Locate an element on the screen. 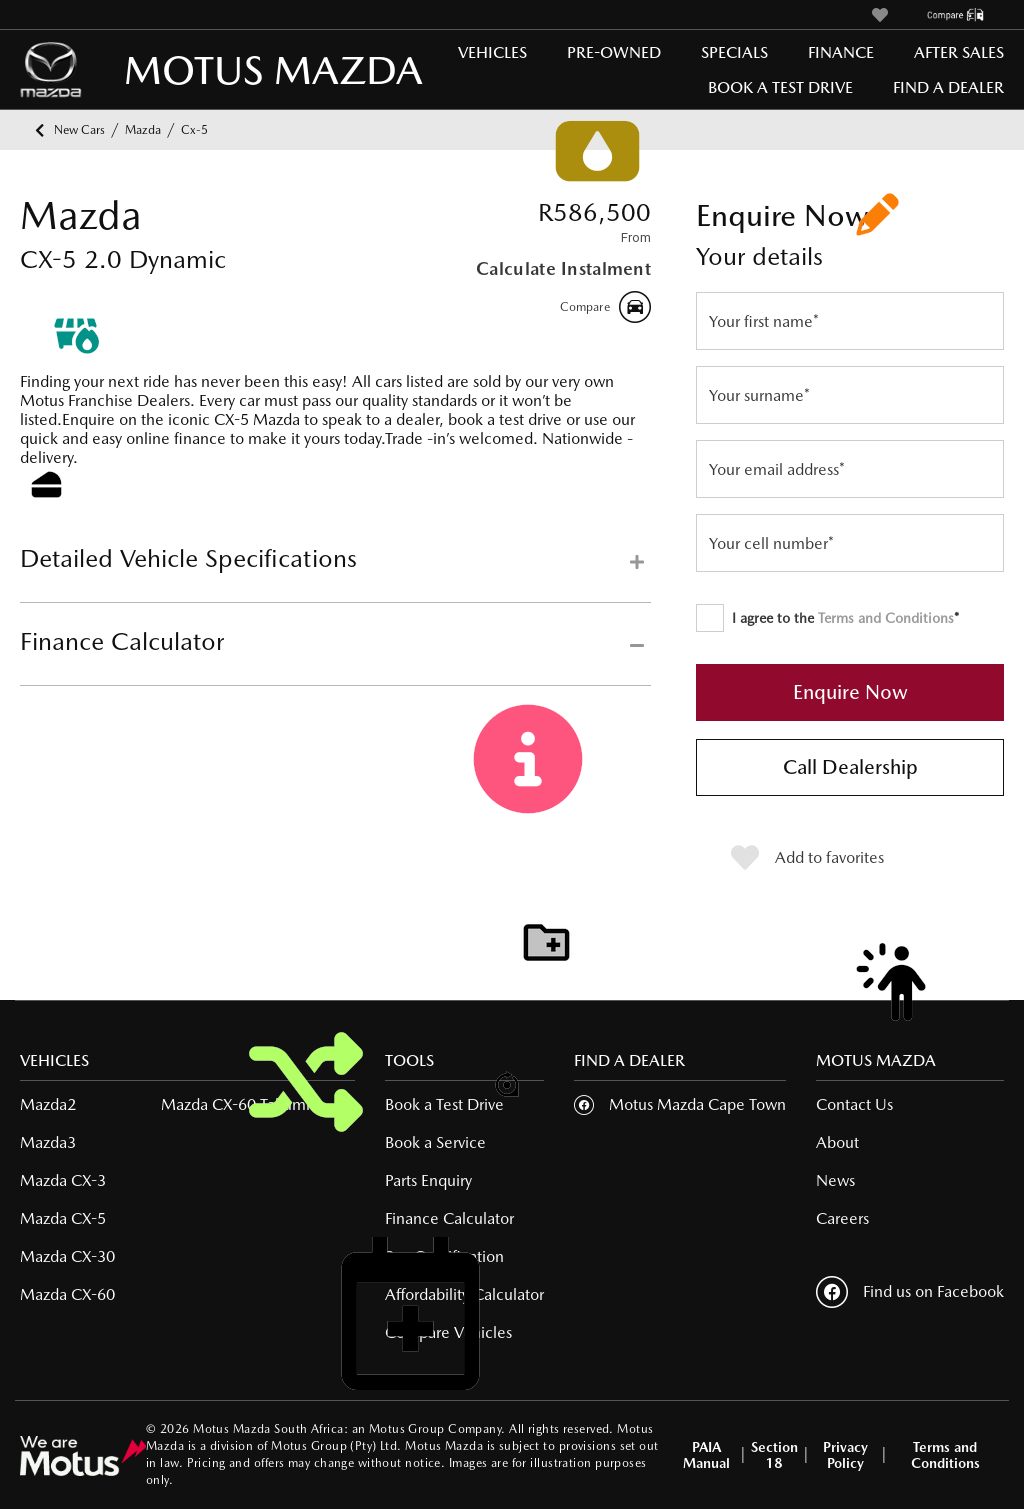 The height and width of the screenshot is (1509, 1024). view more information or details is located at coordinates (528, 759).